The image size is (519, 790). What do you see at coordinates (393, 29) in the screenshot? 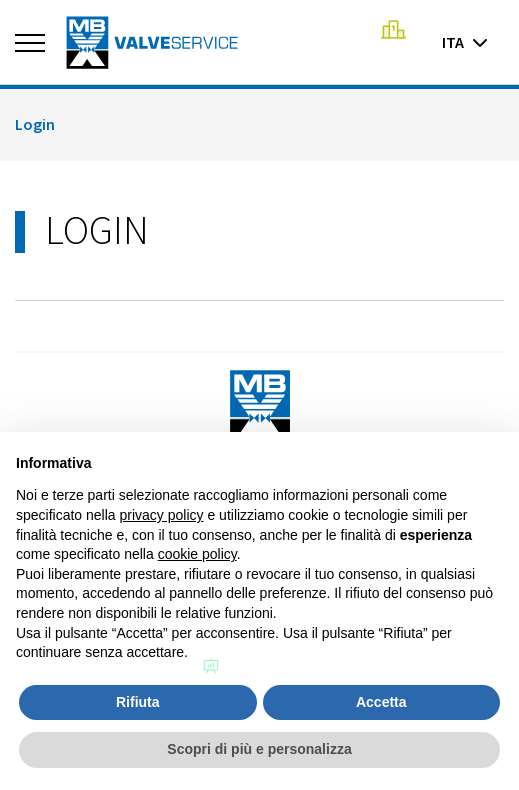
I see `view leaderboard or rankings` at bounding box center [393, 29].